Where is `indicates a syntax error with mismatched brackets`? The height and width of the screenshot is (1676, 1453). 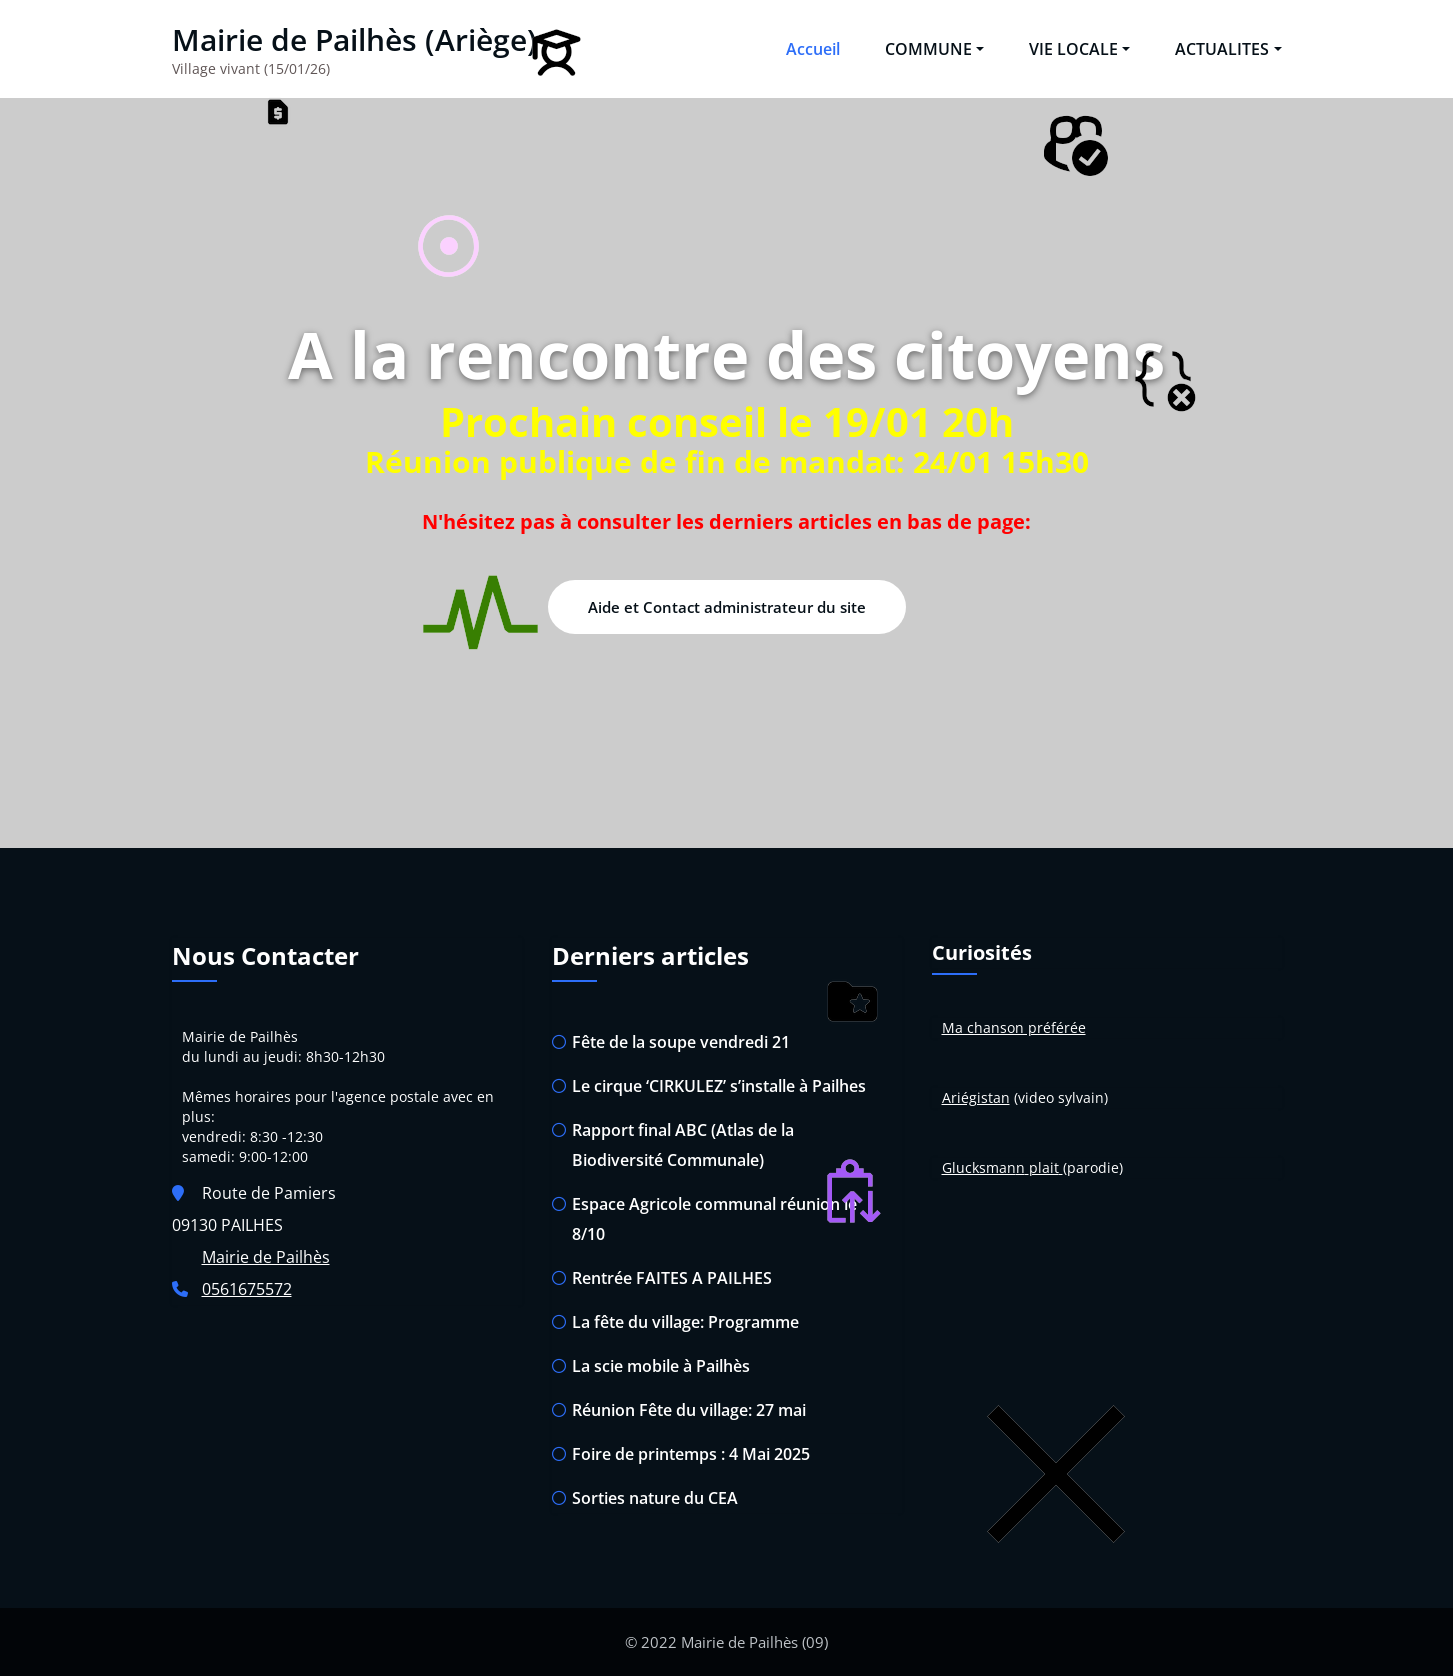
indicates a syntax error with mismatched brackets is located at coordinates (1163, 379).